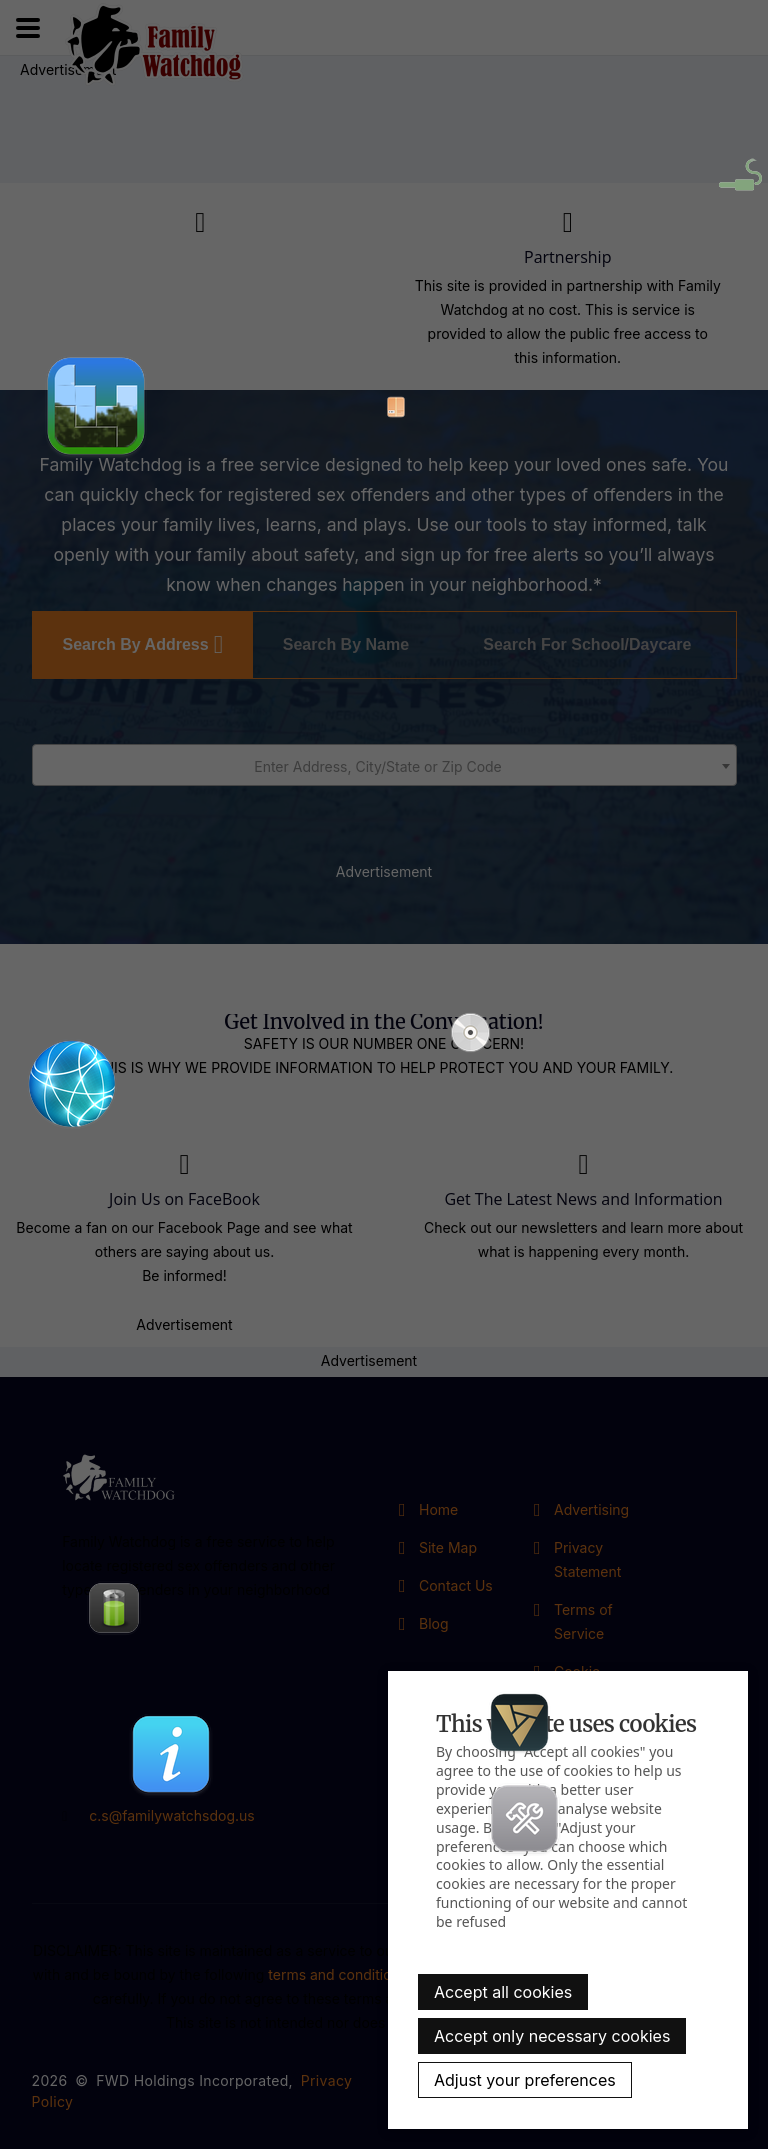  I want to click on access advanced settings or preferences, so click(524, 1819).